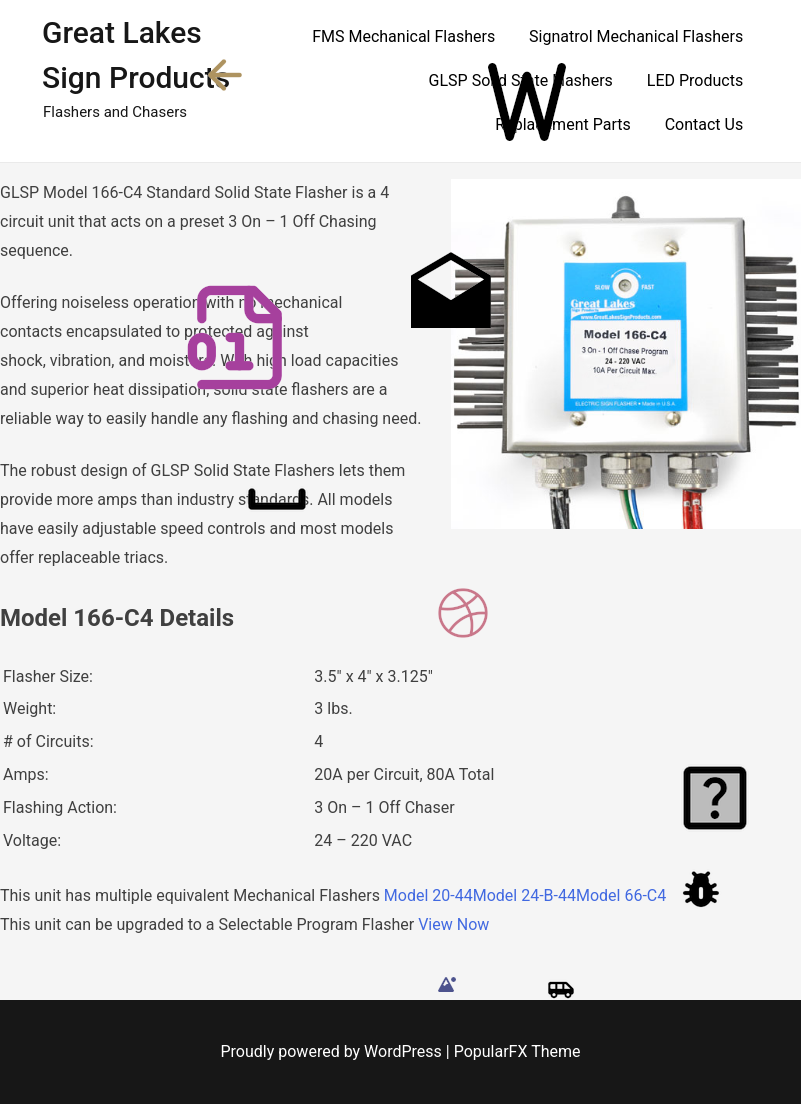 This screenshot has height=1104, width=801. I want to click on view photos or gallery, so click(447, 985).